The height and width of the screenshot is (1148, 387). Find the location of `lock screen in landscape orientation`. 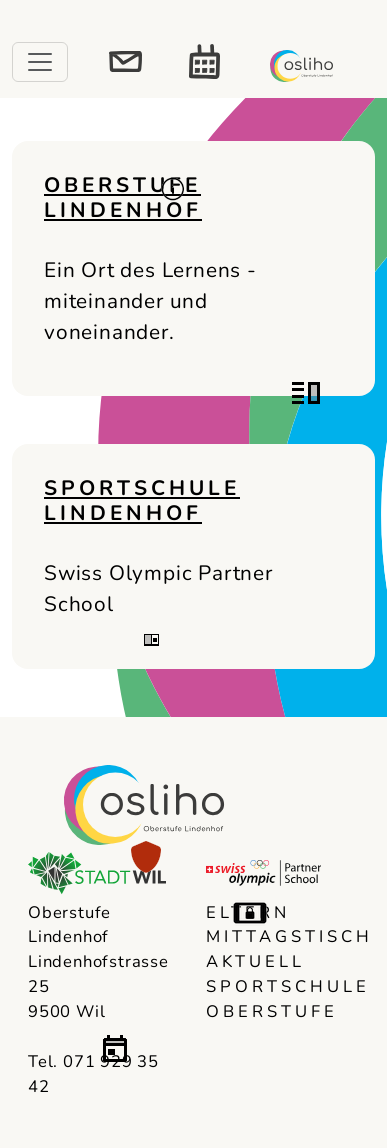

lock screen in landscape orientation is located at coordinates (250, 913).